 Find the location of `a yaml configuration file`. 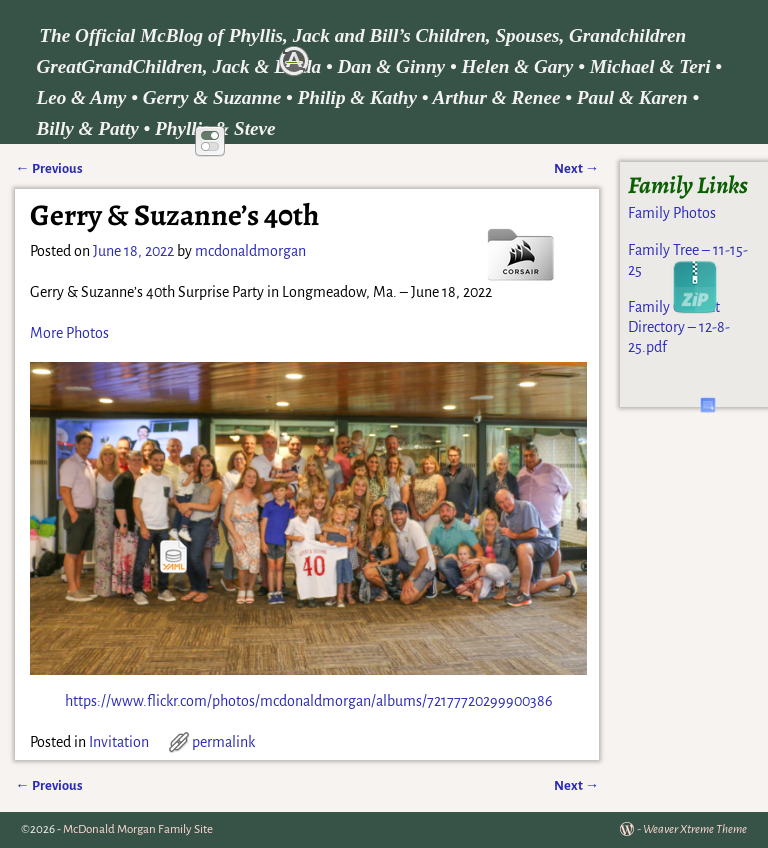

a yaml configuration file is located at coordinates (173, 556).